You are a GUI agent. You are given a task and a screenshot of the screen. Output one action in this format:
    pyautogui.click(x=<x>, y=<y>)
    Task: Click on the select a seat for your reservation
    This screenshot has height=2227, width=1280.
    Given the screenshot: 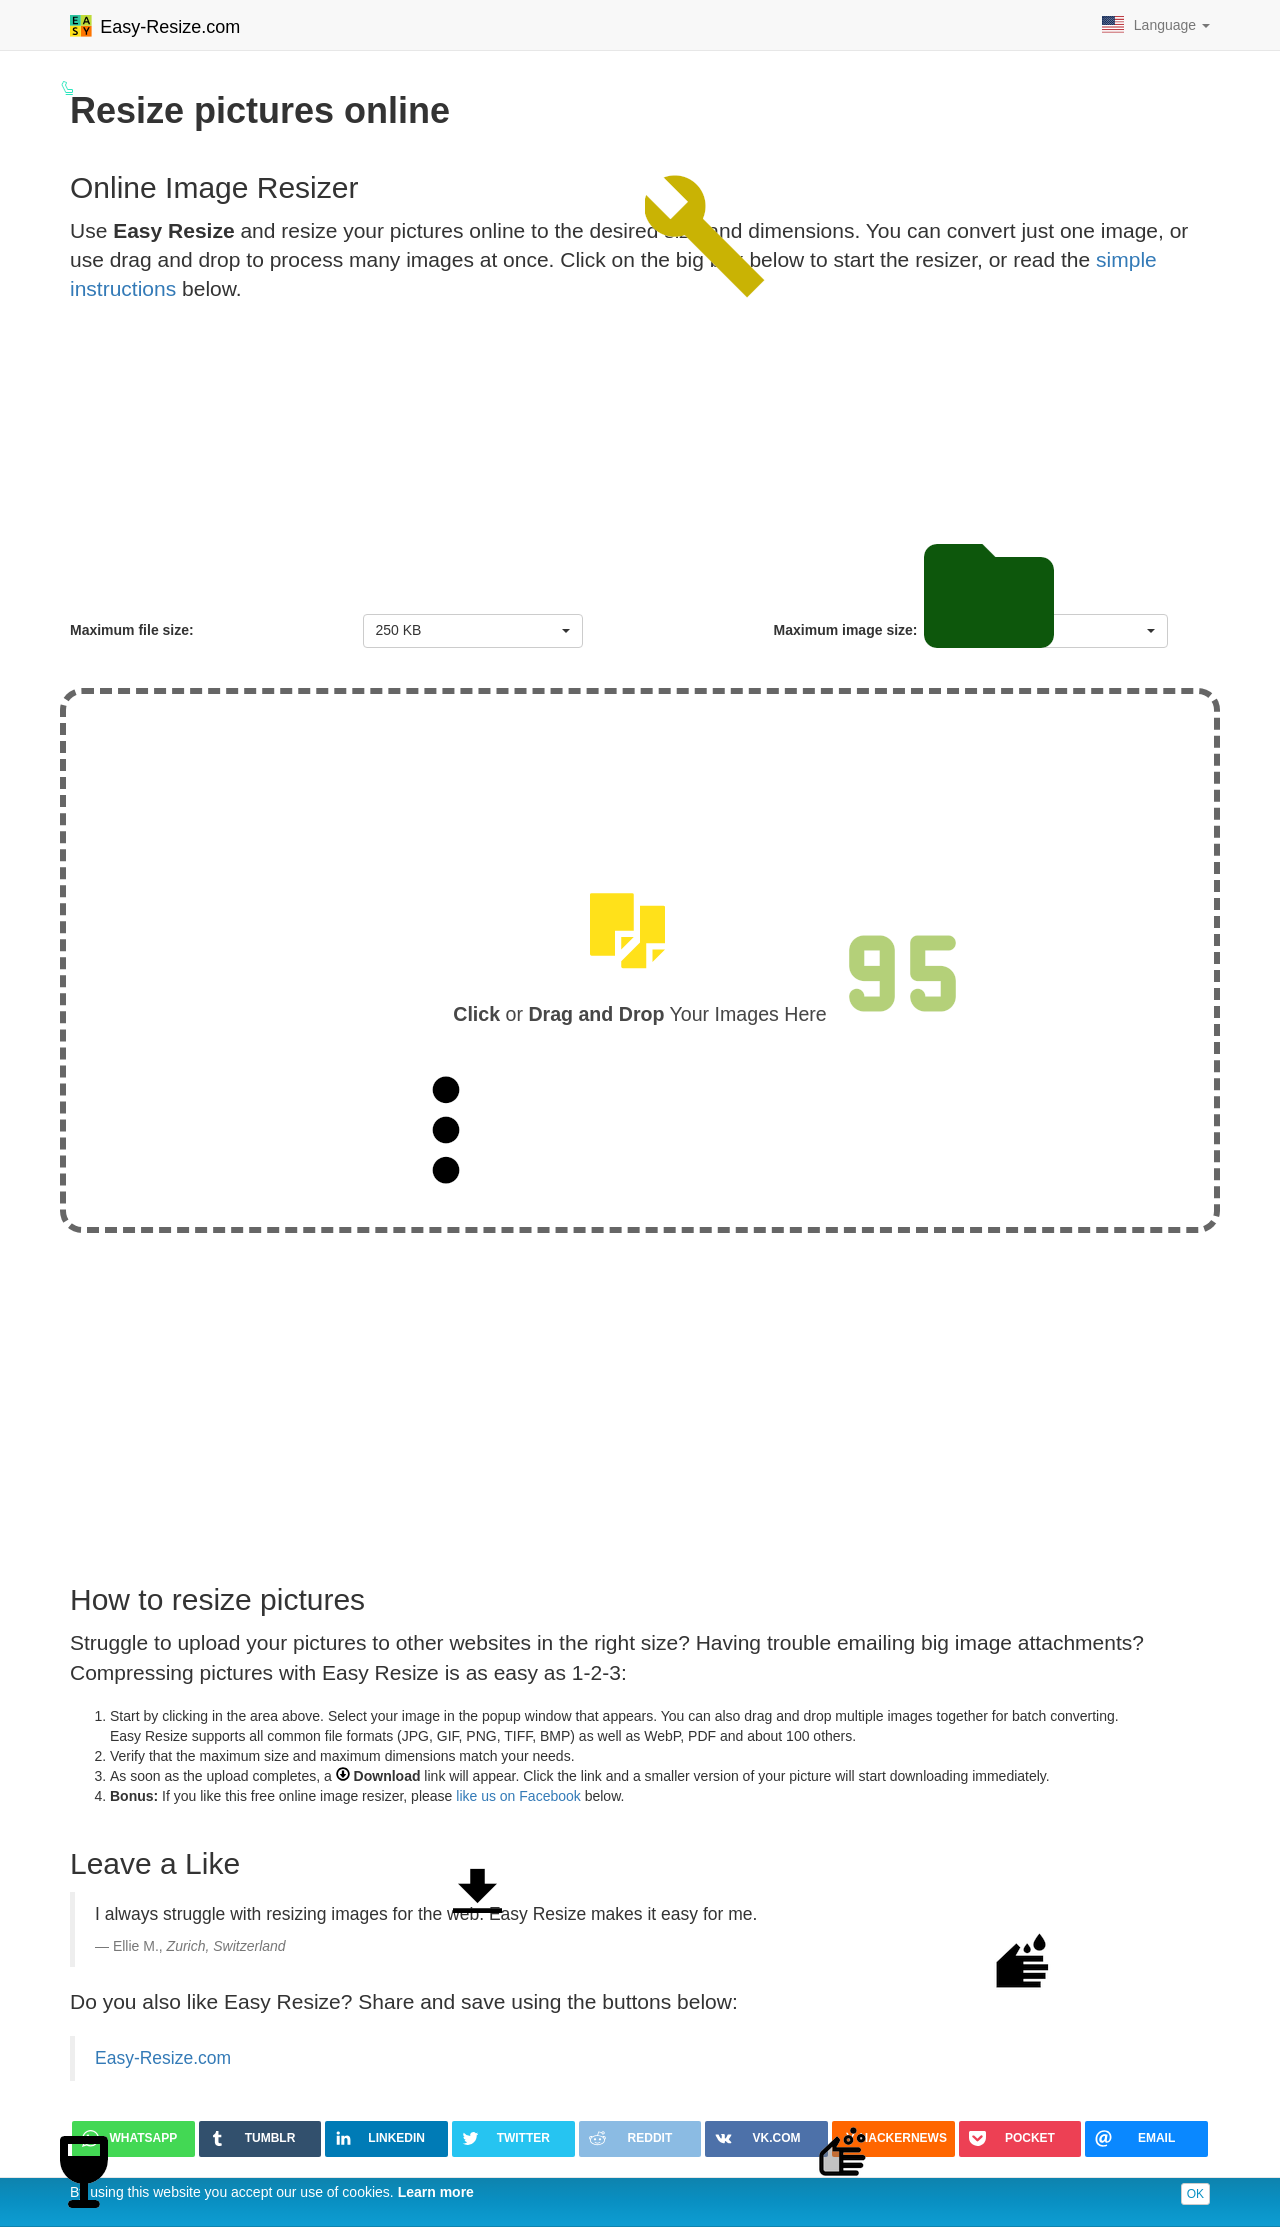 What is the action you would take?
    pyautogui.click(x=67, y=88)
    